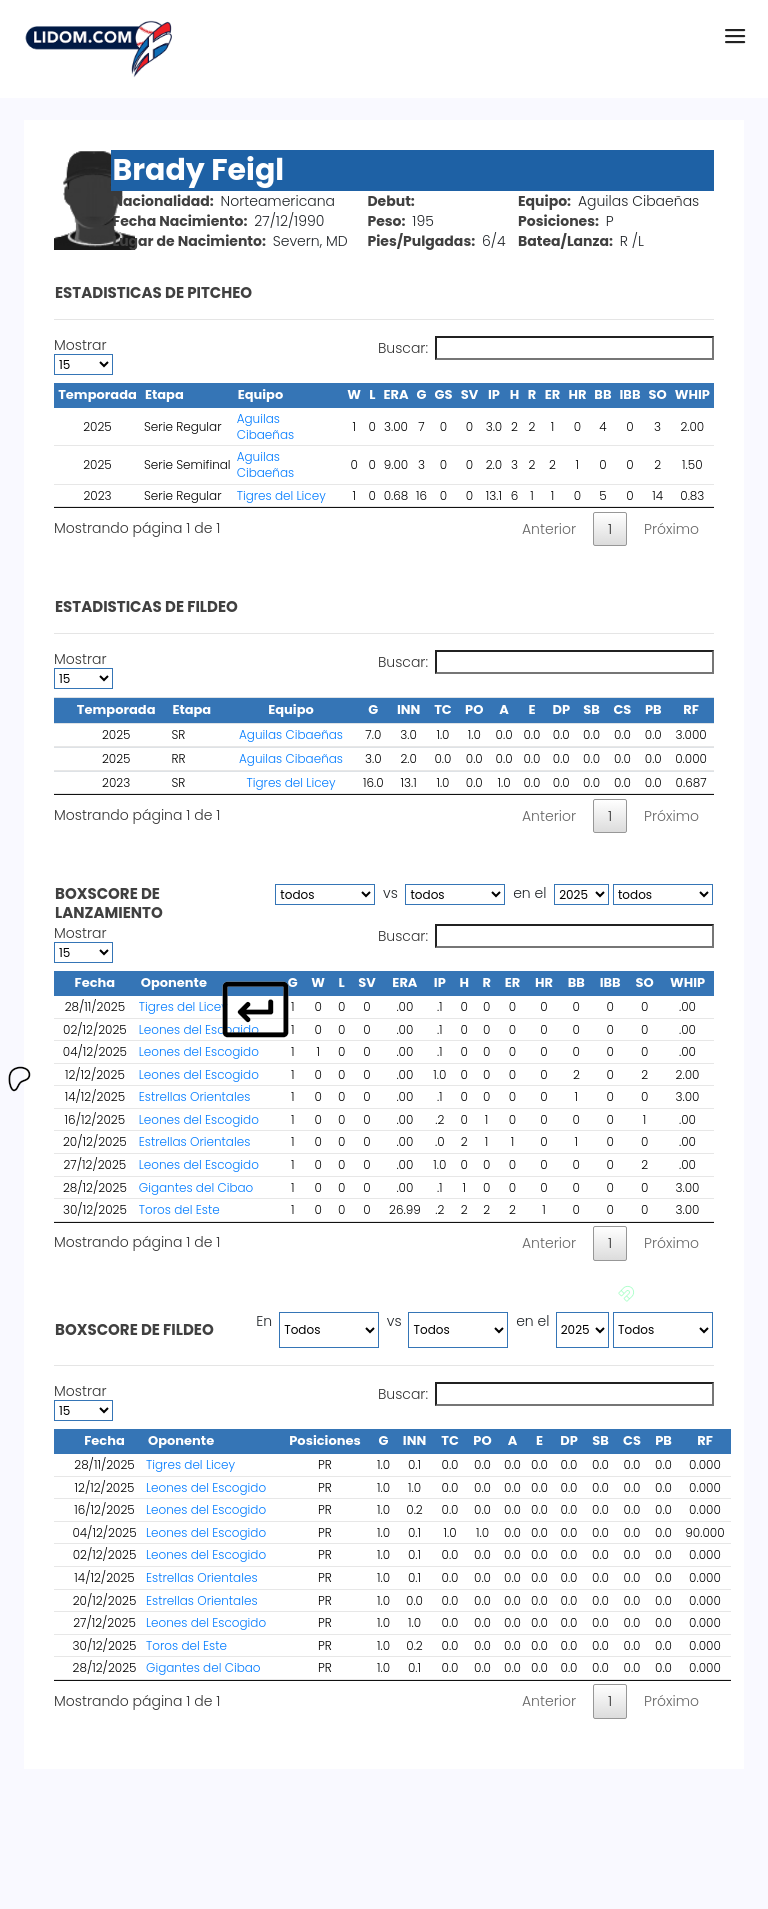 Image resolution: width=768 pixels, height=1909 pixels. Describe the element at coordinates (255, 1009) in the screenshot. I see `press enter or return key` at that location.